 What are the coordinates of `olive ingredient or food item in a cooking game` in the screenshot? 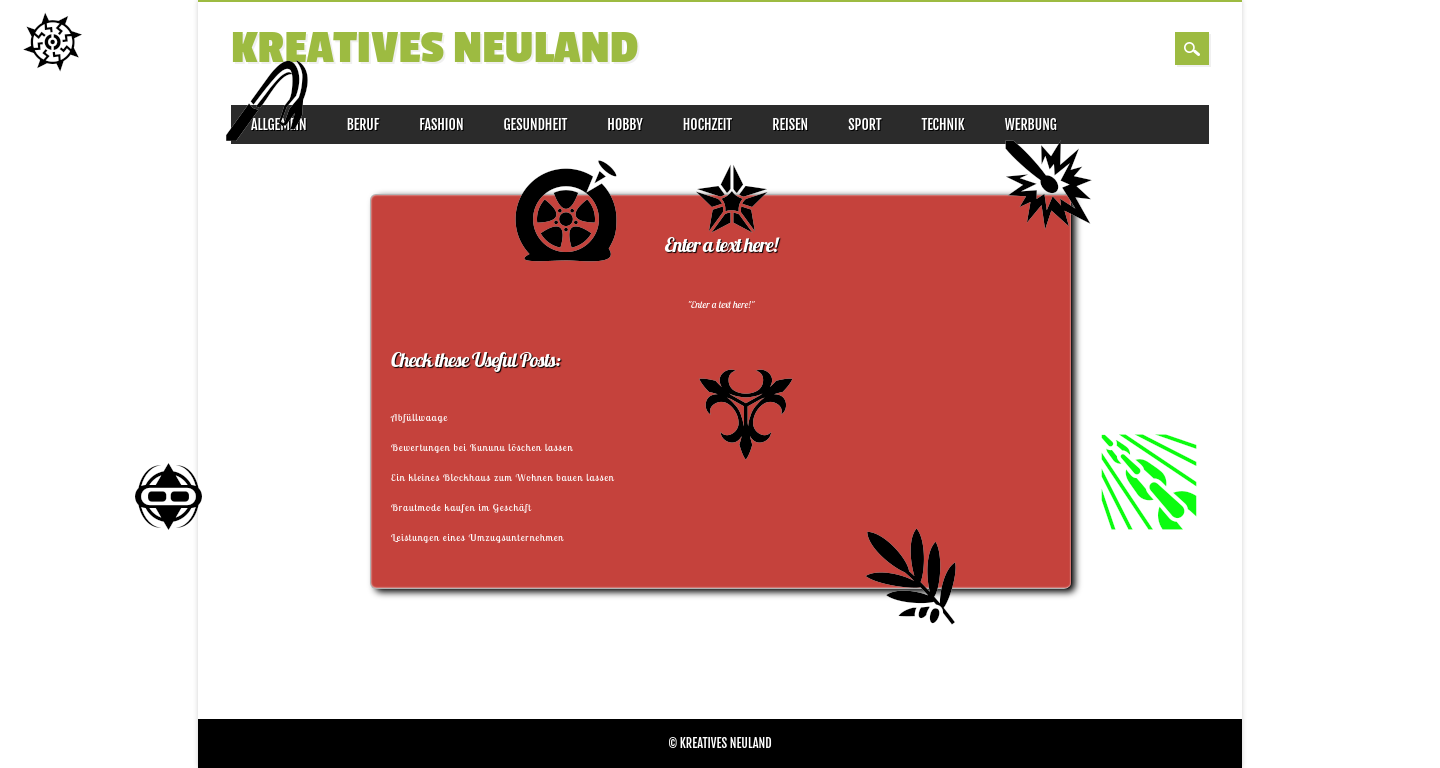 It's located at (912, 577).